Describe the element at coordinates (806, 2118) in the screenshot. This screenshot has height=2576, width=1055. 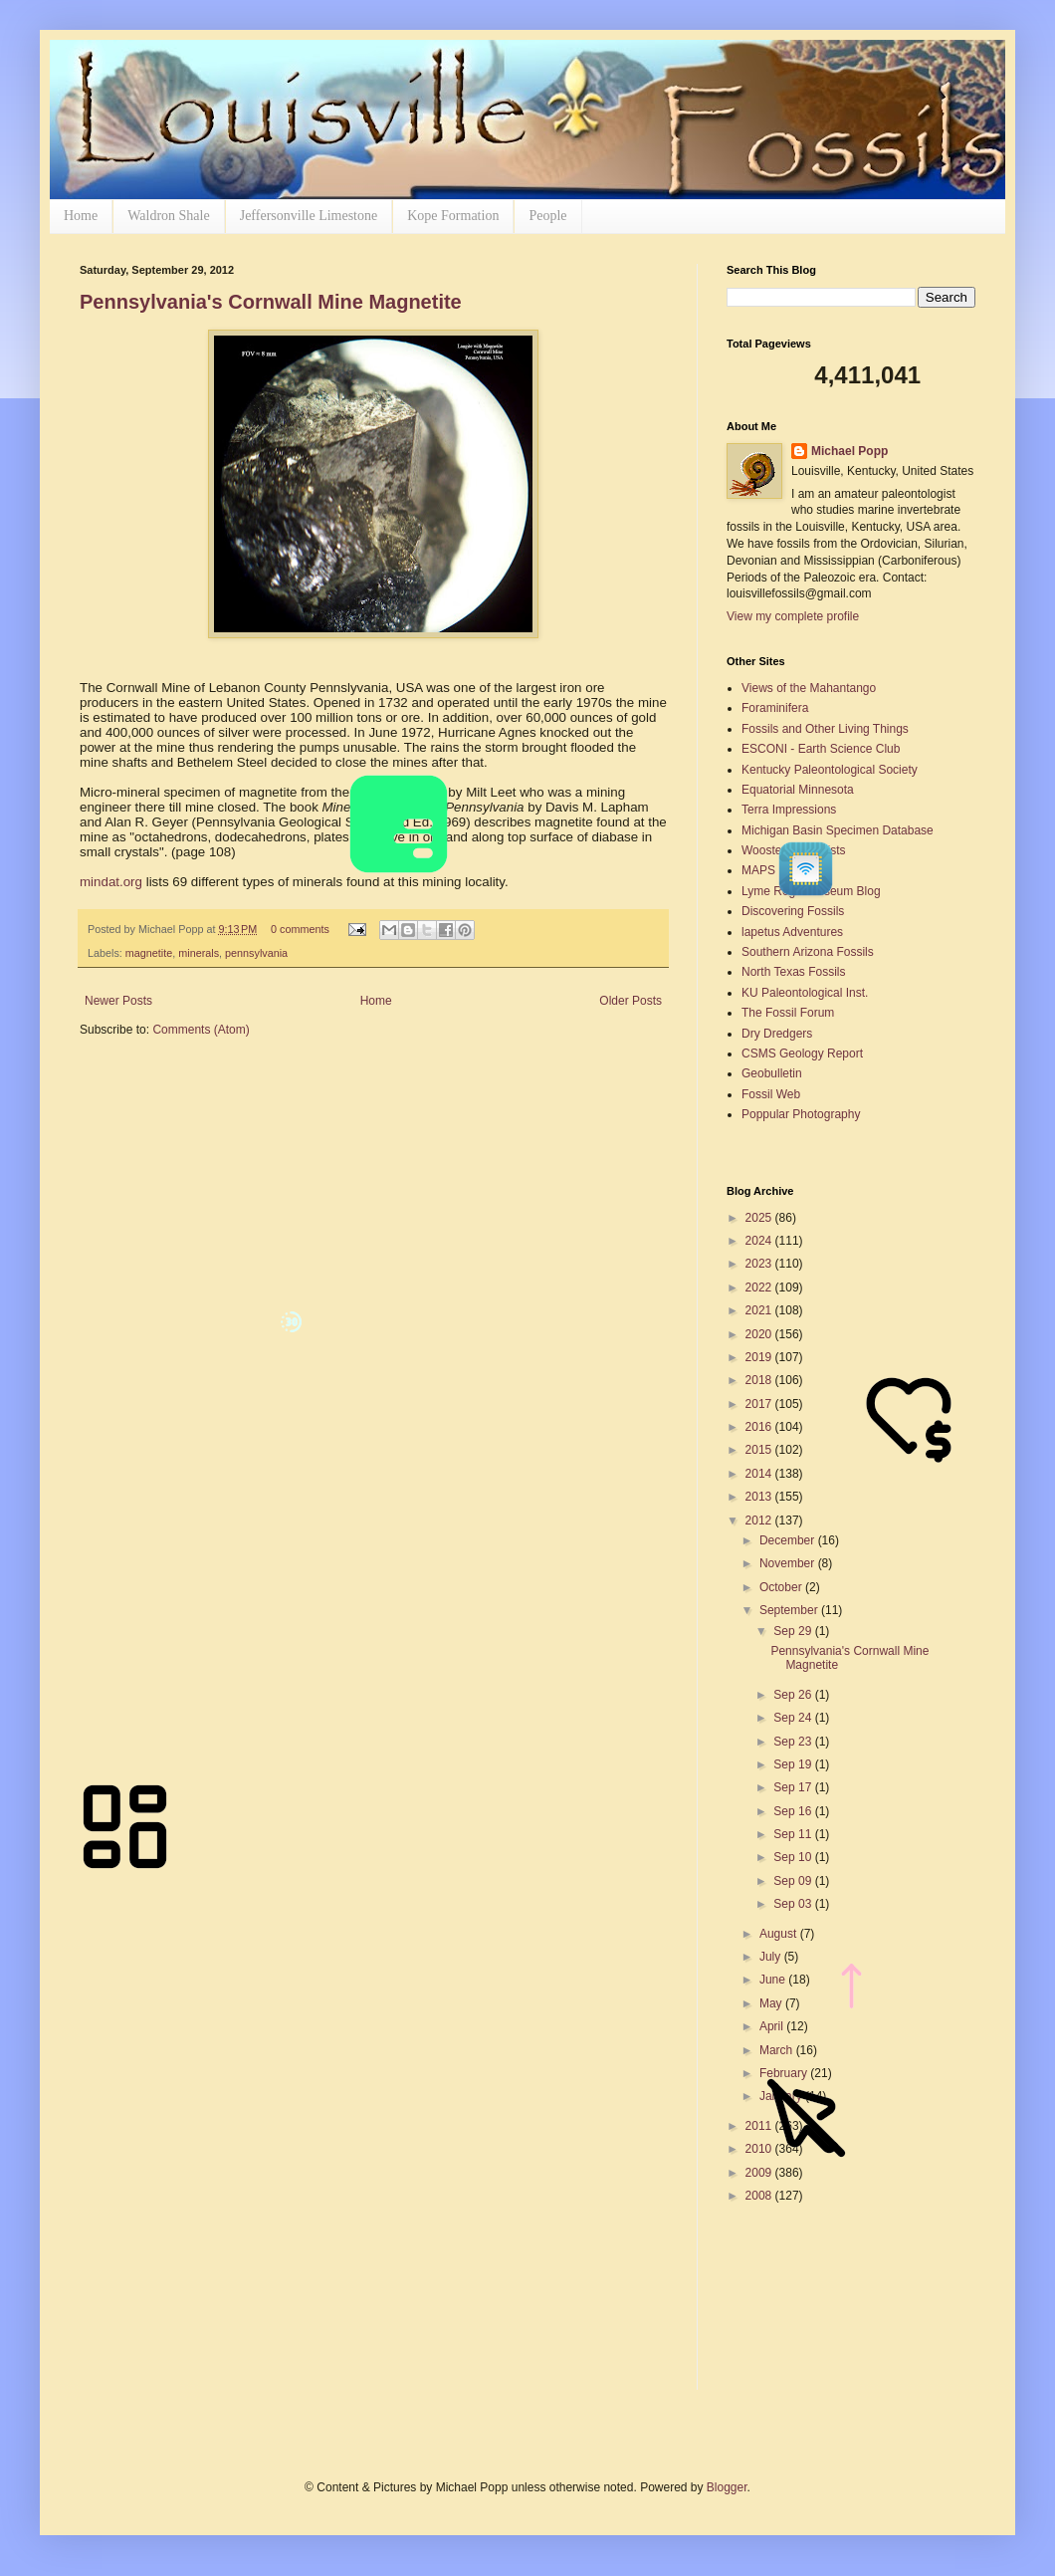
I see `cursor or pointer interaction disabled` at that location.